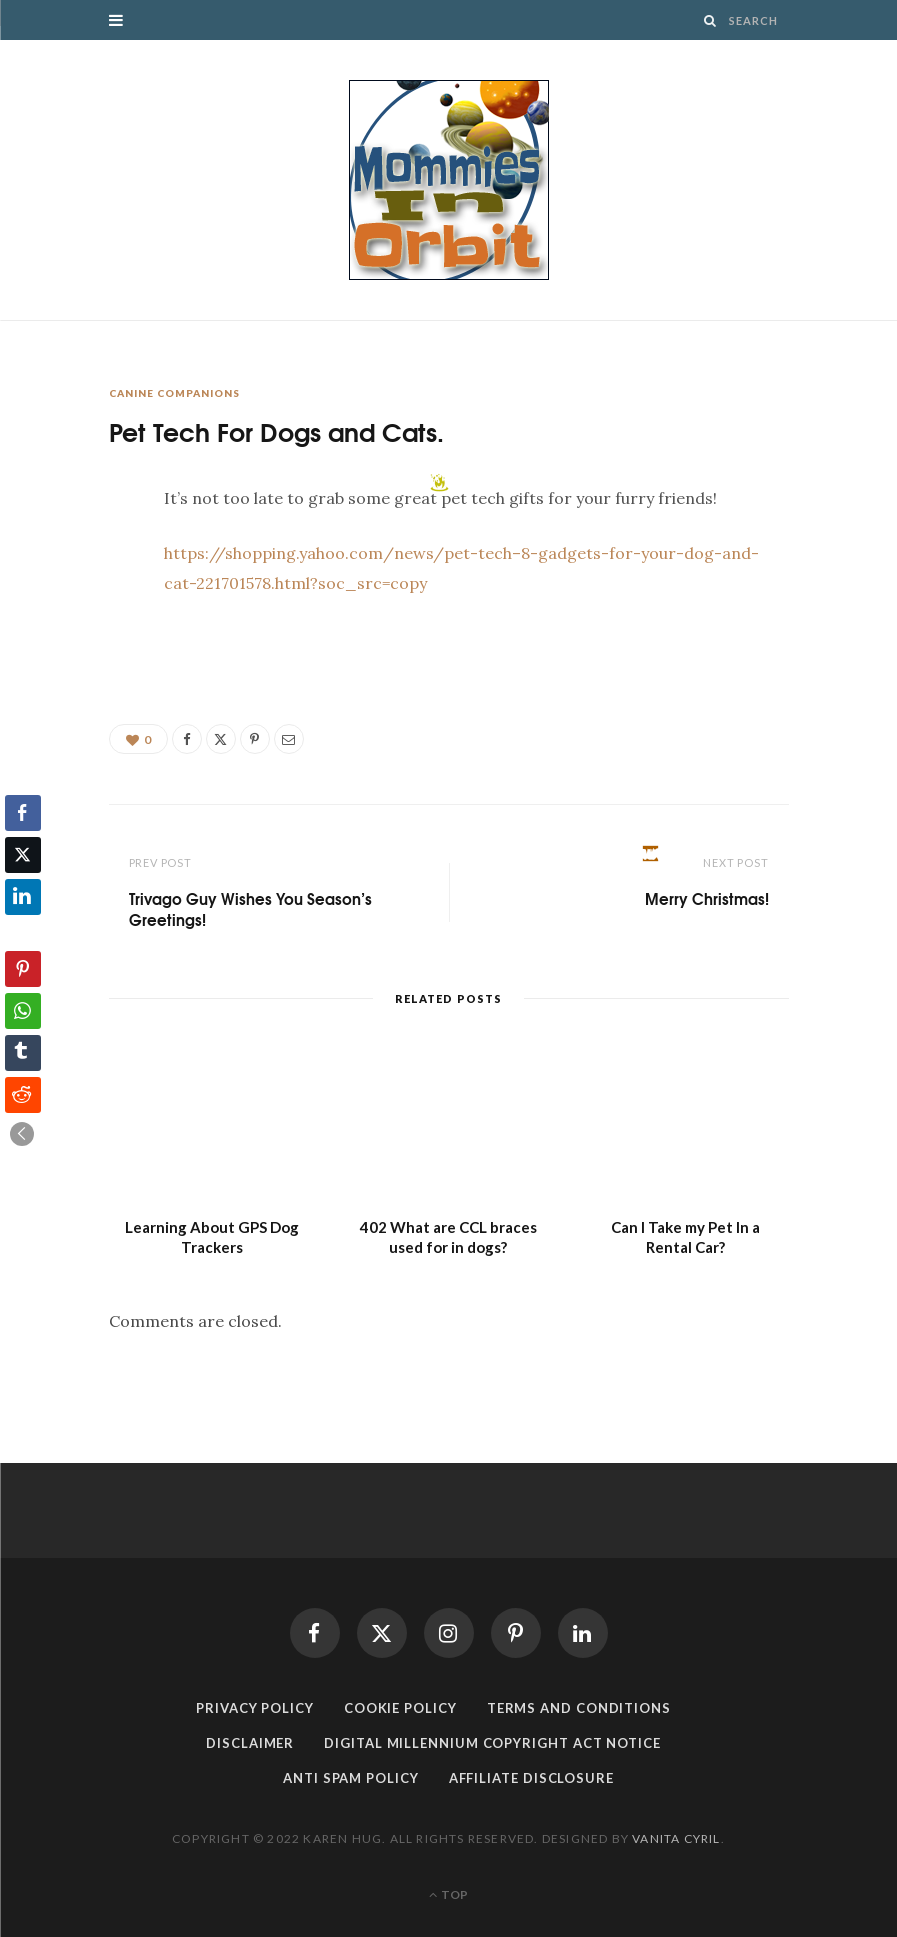  What do you see at coordinates (439, 482) in the screenshot?
I see `indicates fire damage or burning status effect` at bounding box center [439, 482].